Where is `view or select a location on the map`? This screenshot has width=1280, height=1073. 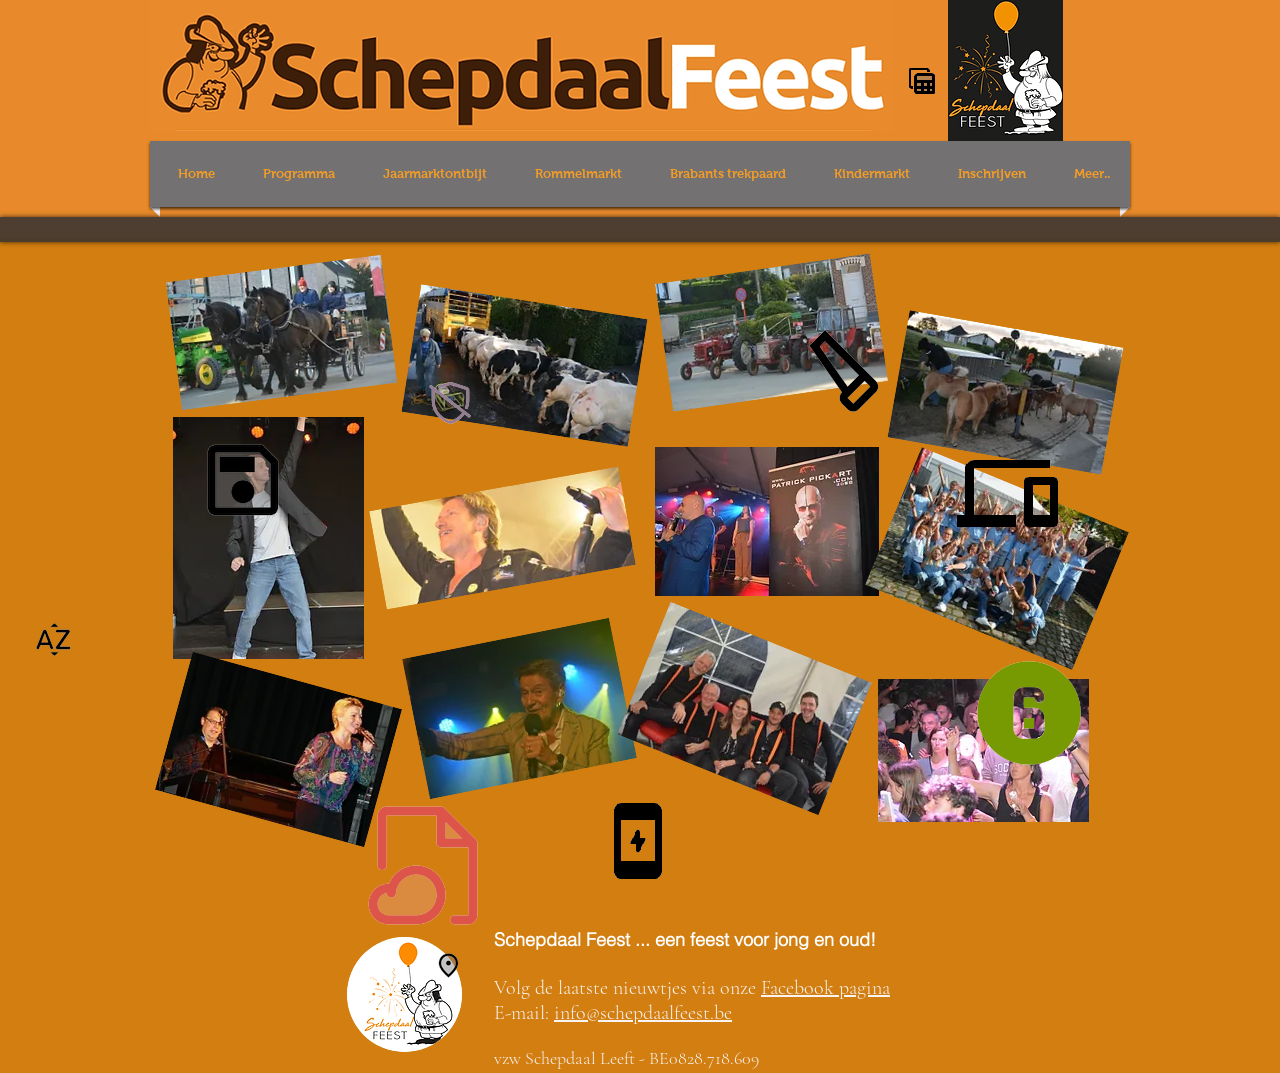
view or select a location on the map is located at coordinates (448, 965).